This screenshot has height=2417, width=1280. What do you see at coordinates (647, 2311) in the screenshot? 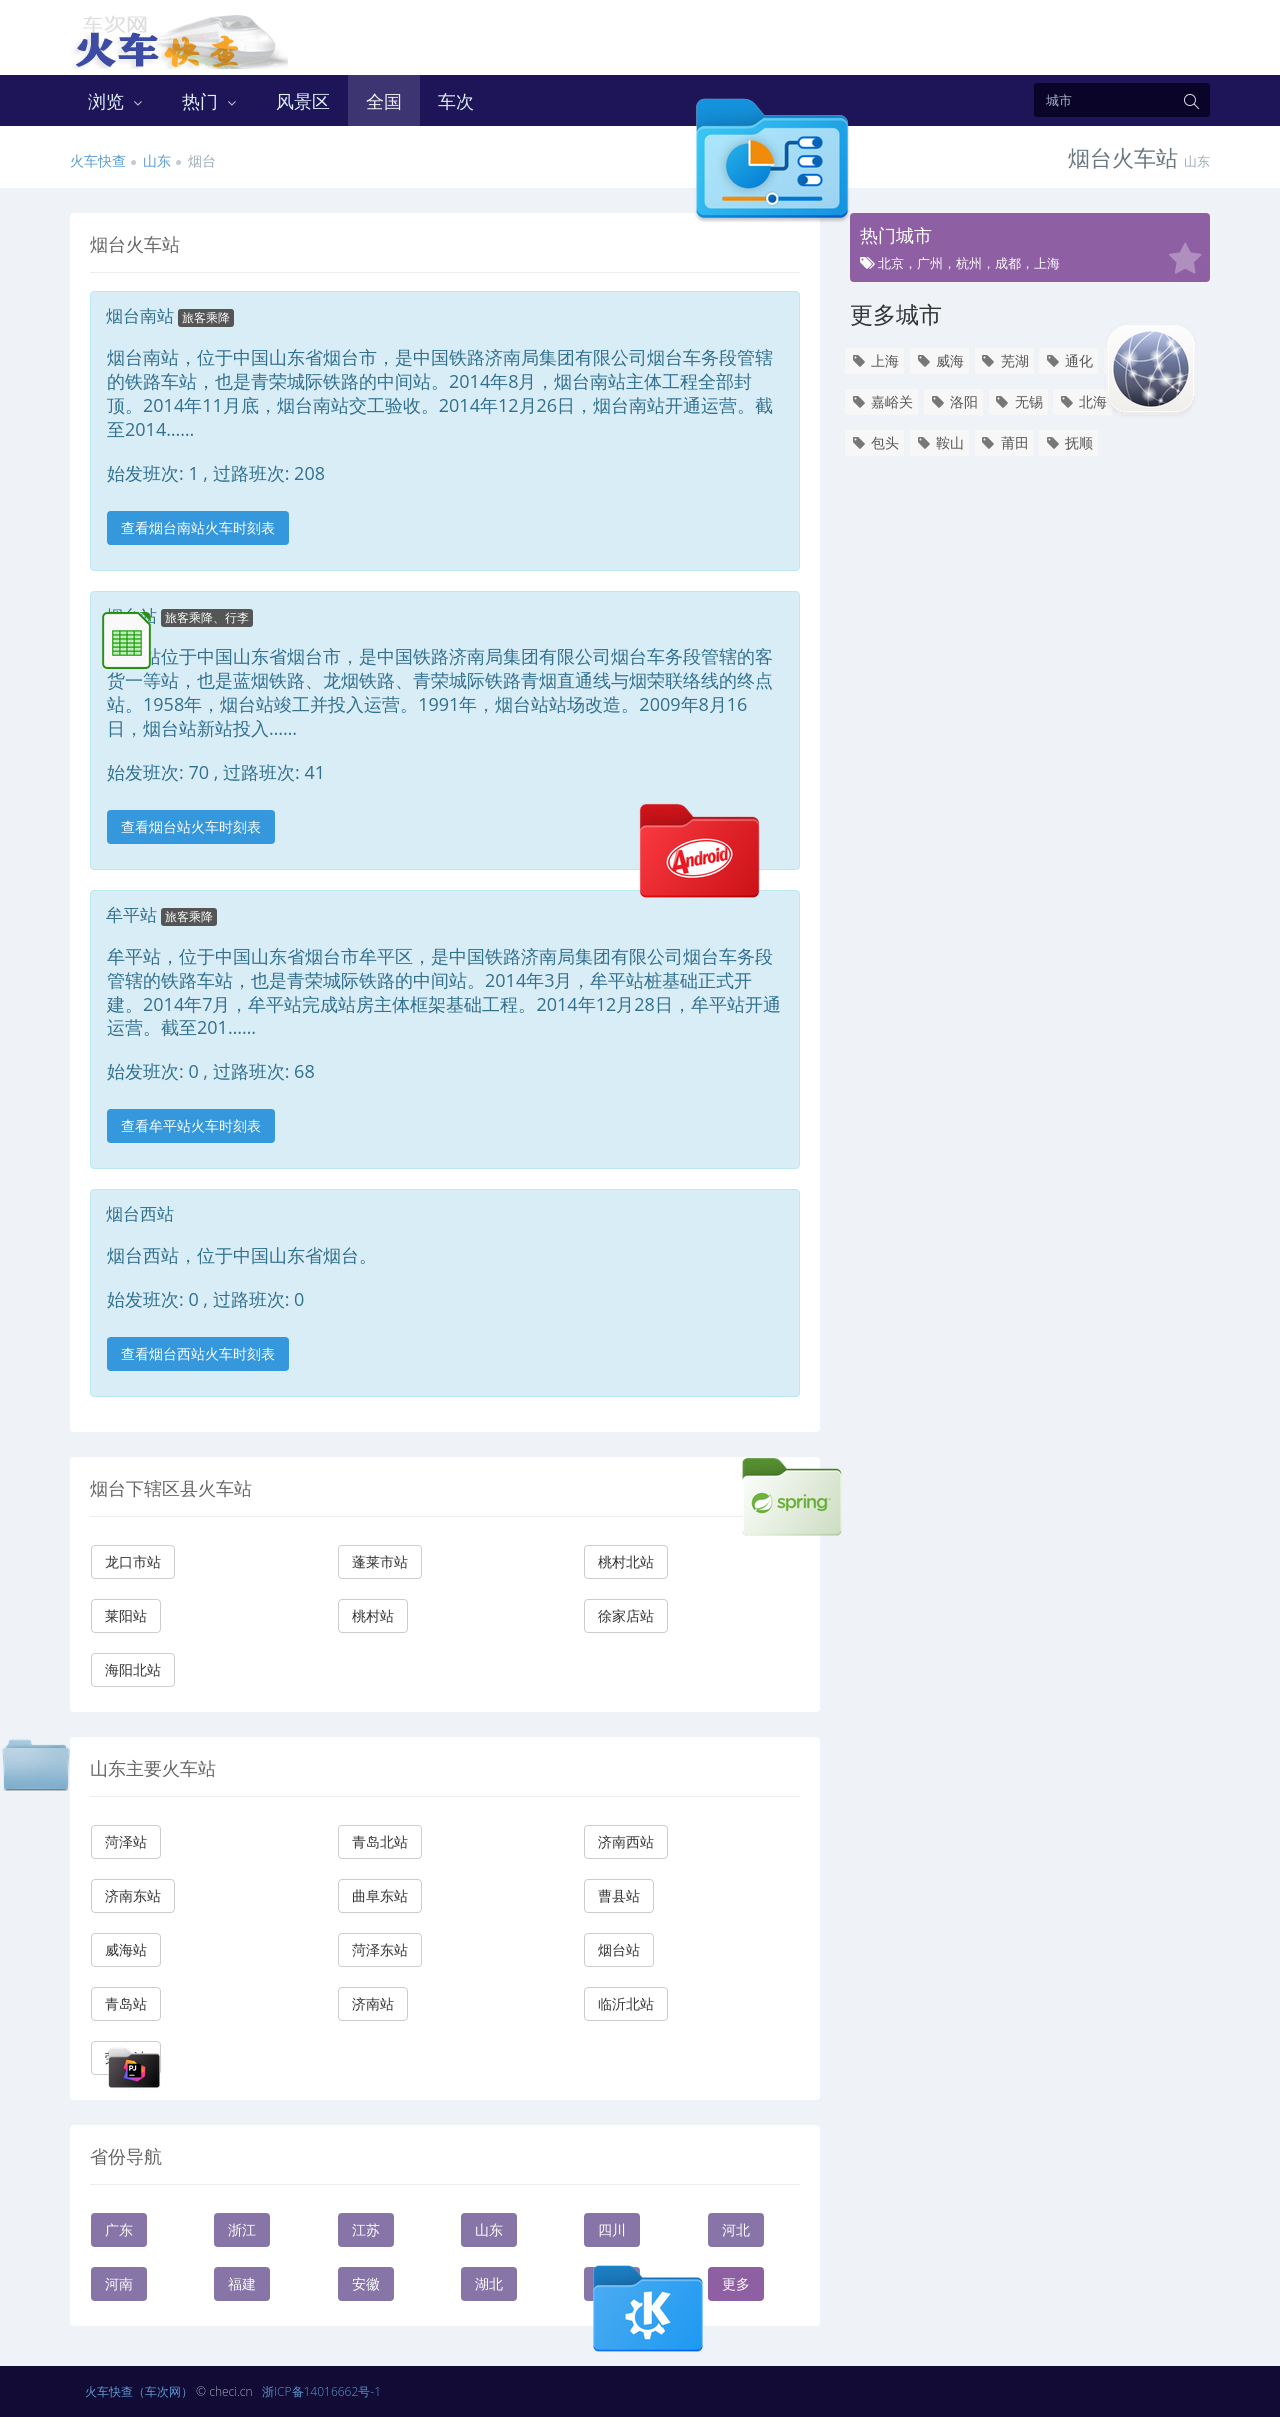
I see `open kde application files folder` at bounding box center [647, 2311].